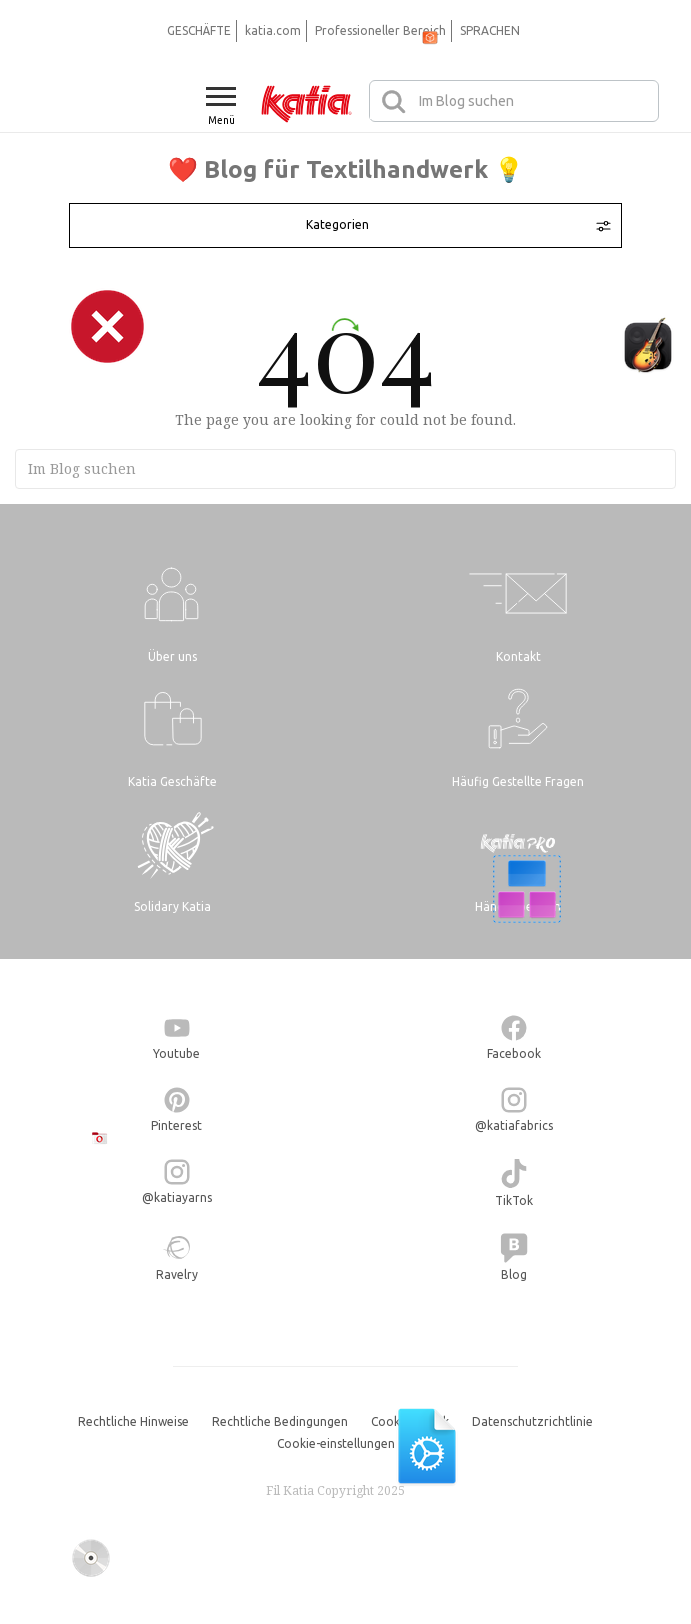 This screenshot has width=691, height=1624. What do you see at coordinates (648, 346) in the screenshot?
I see `open GarageBand music creation app` at bounding box center [648, 346].